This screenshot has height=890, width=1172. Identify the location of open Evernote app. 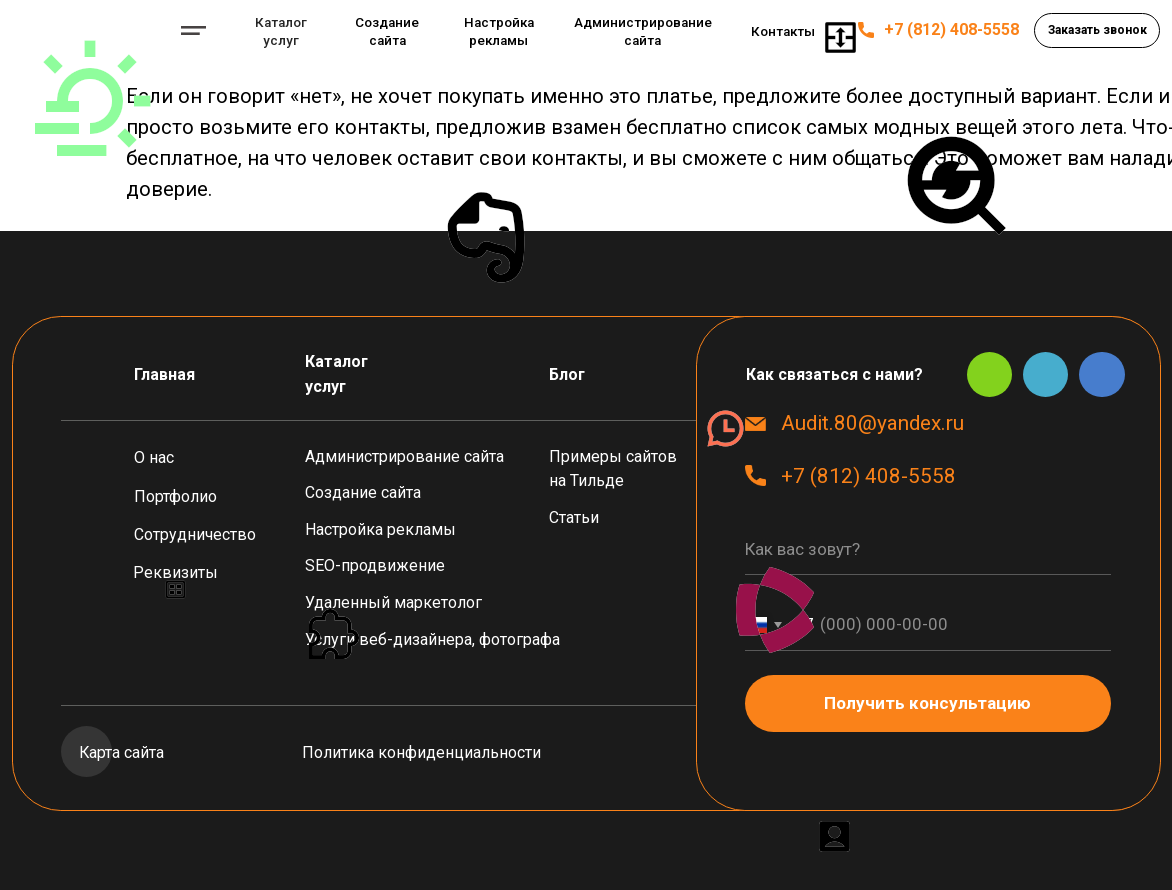
(486, 235).